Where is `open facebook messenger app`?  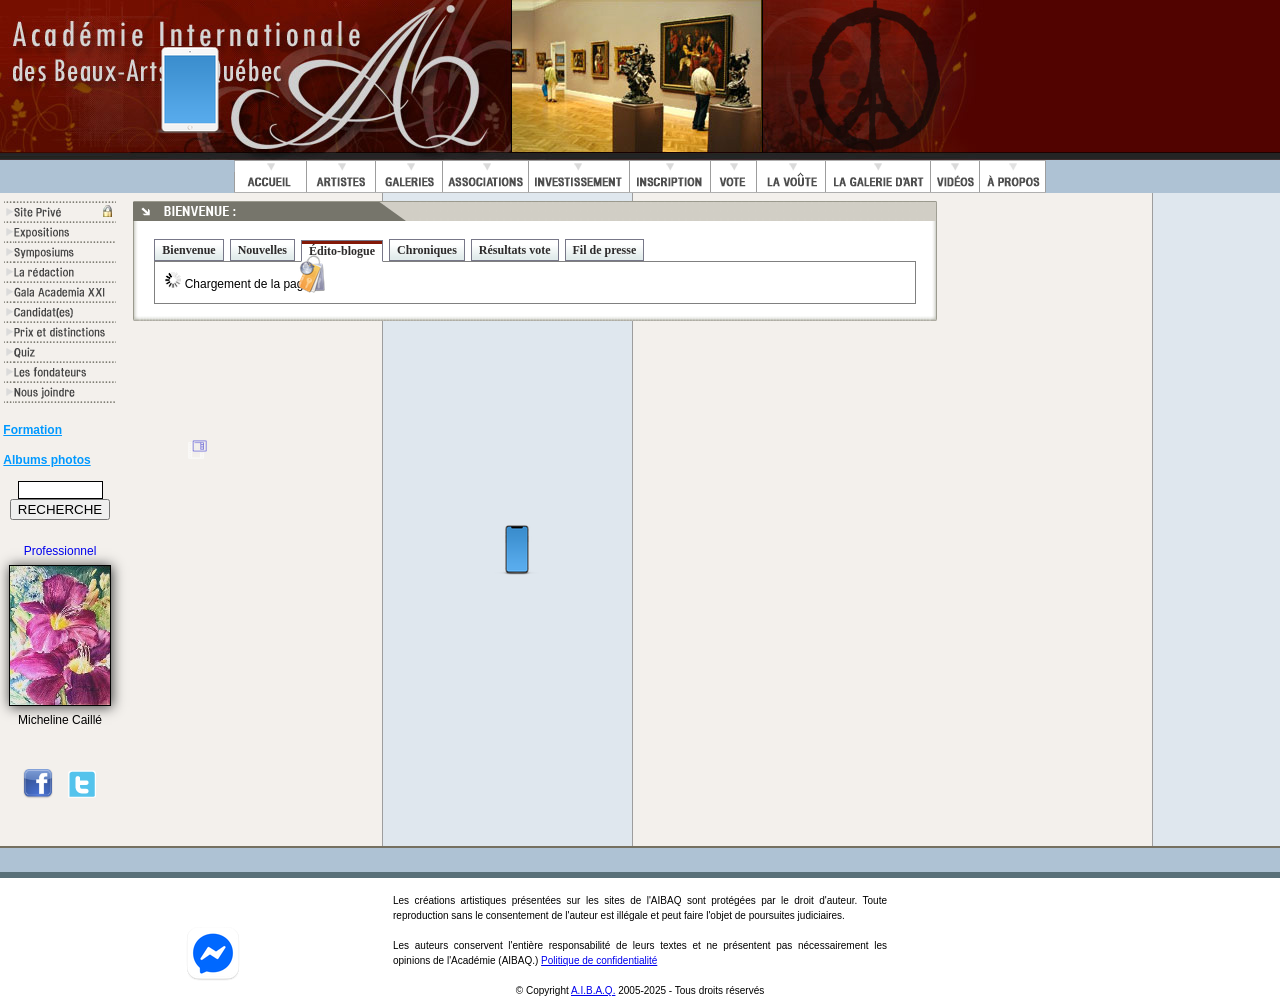 open facebook messenger app is located at coordinates (213, 953).